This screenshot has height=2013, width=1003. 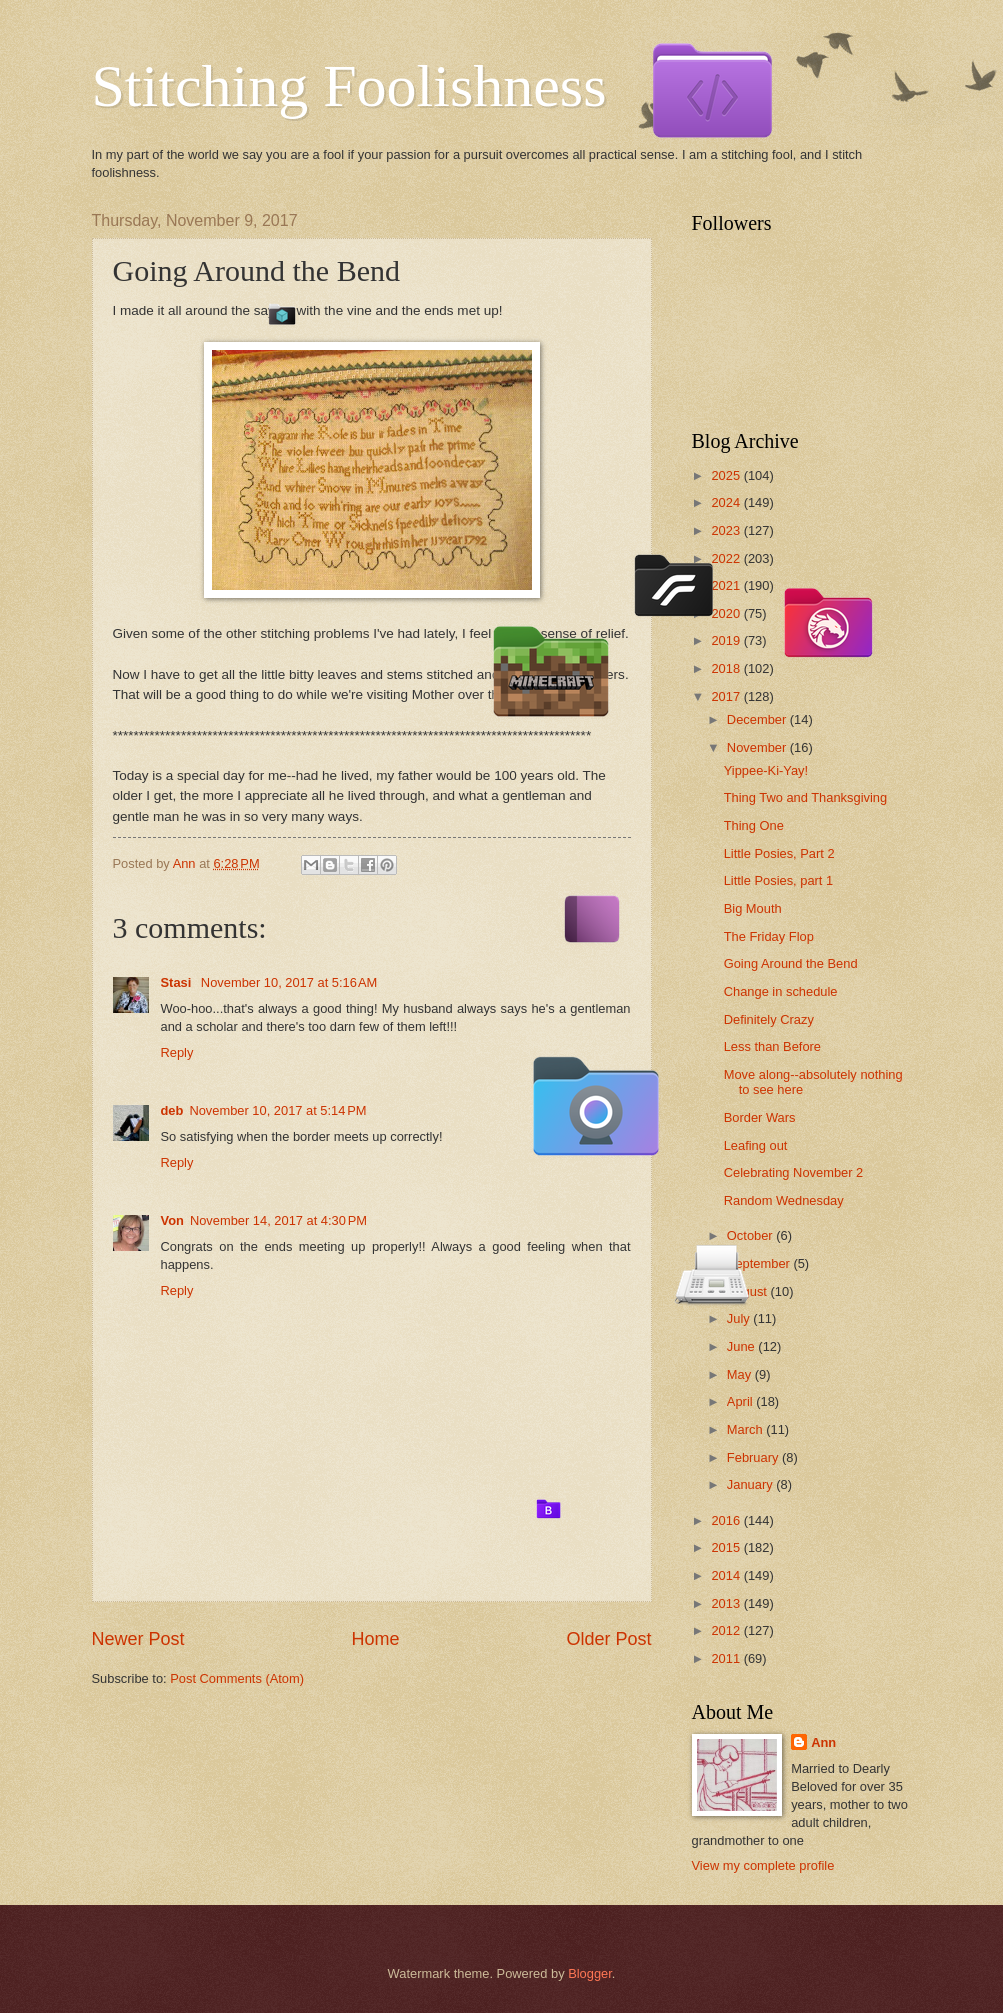 What do you see at coordinates (673, 587) in the screenshot?
I see `open resurrection remix ROM folder` at bounding box center [673, 587].